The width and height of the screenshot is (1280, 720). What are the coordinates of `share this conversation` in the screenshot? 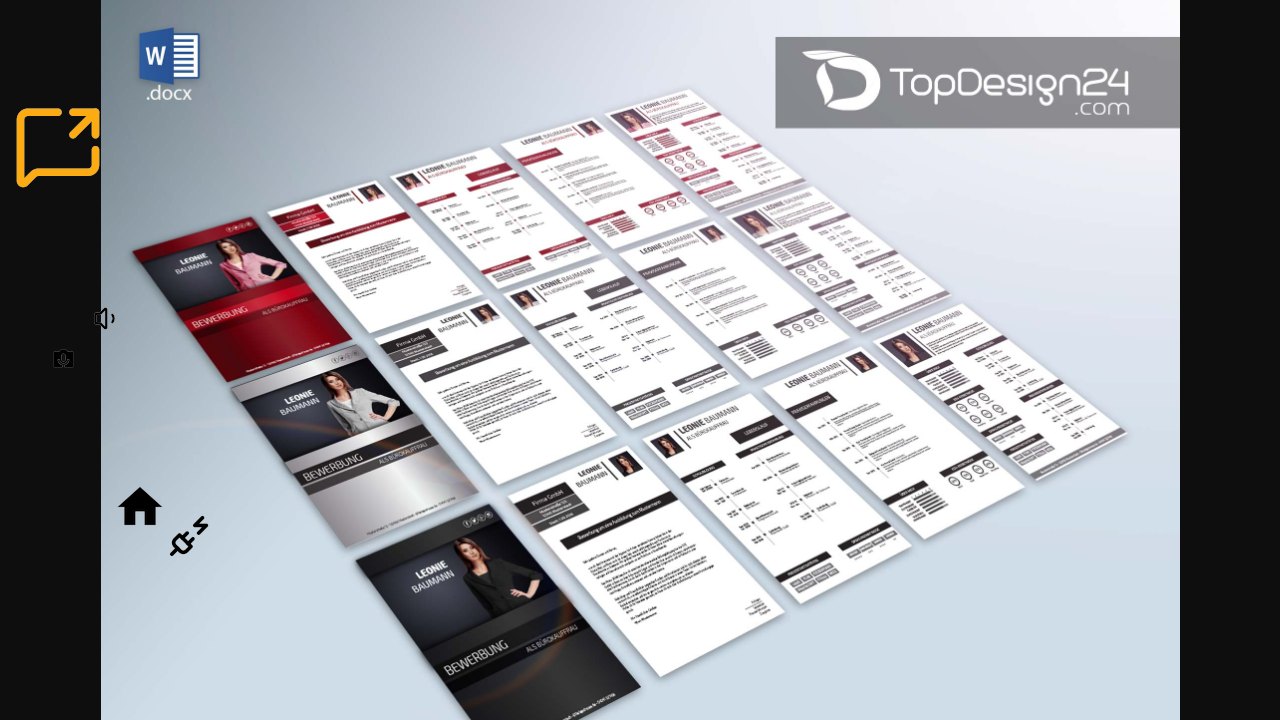 It's located at (58, 146).